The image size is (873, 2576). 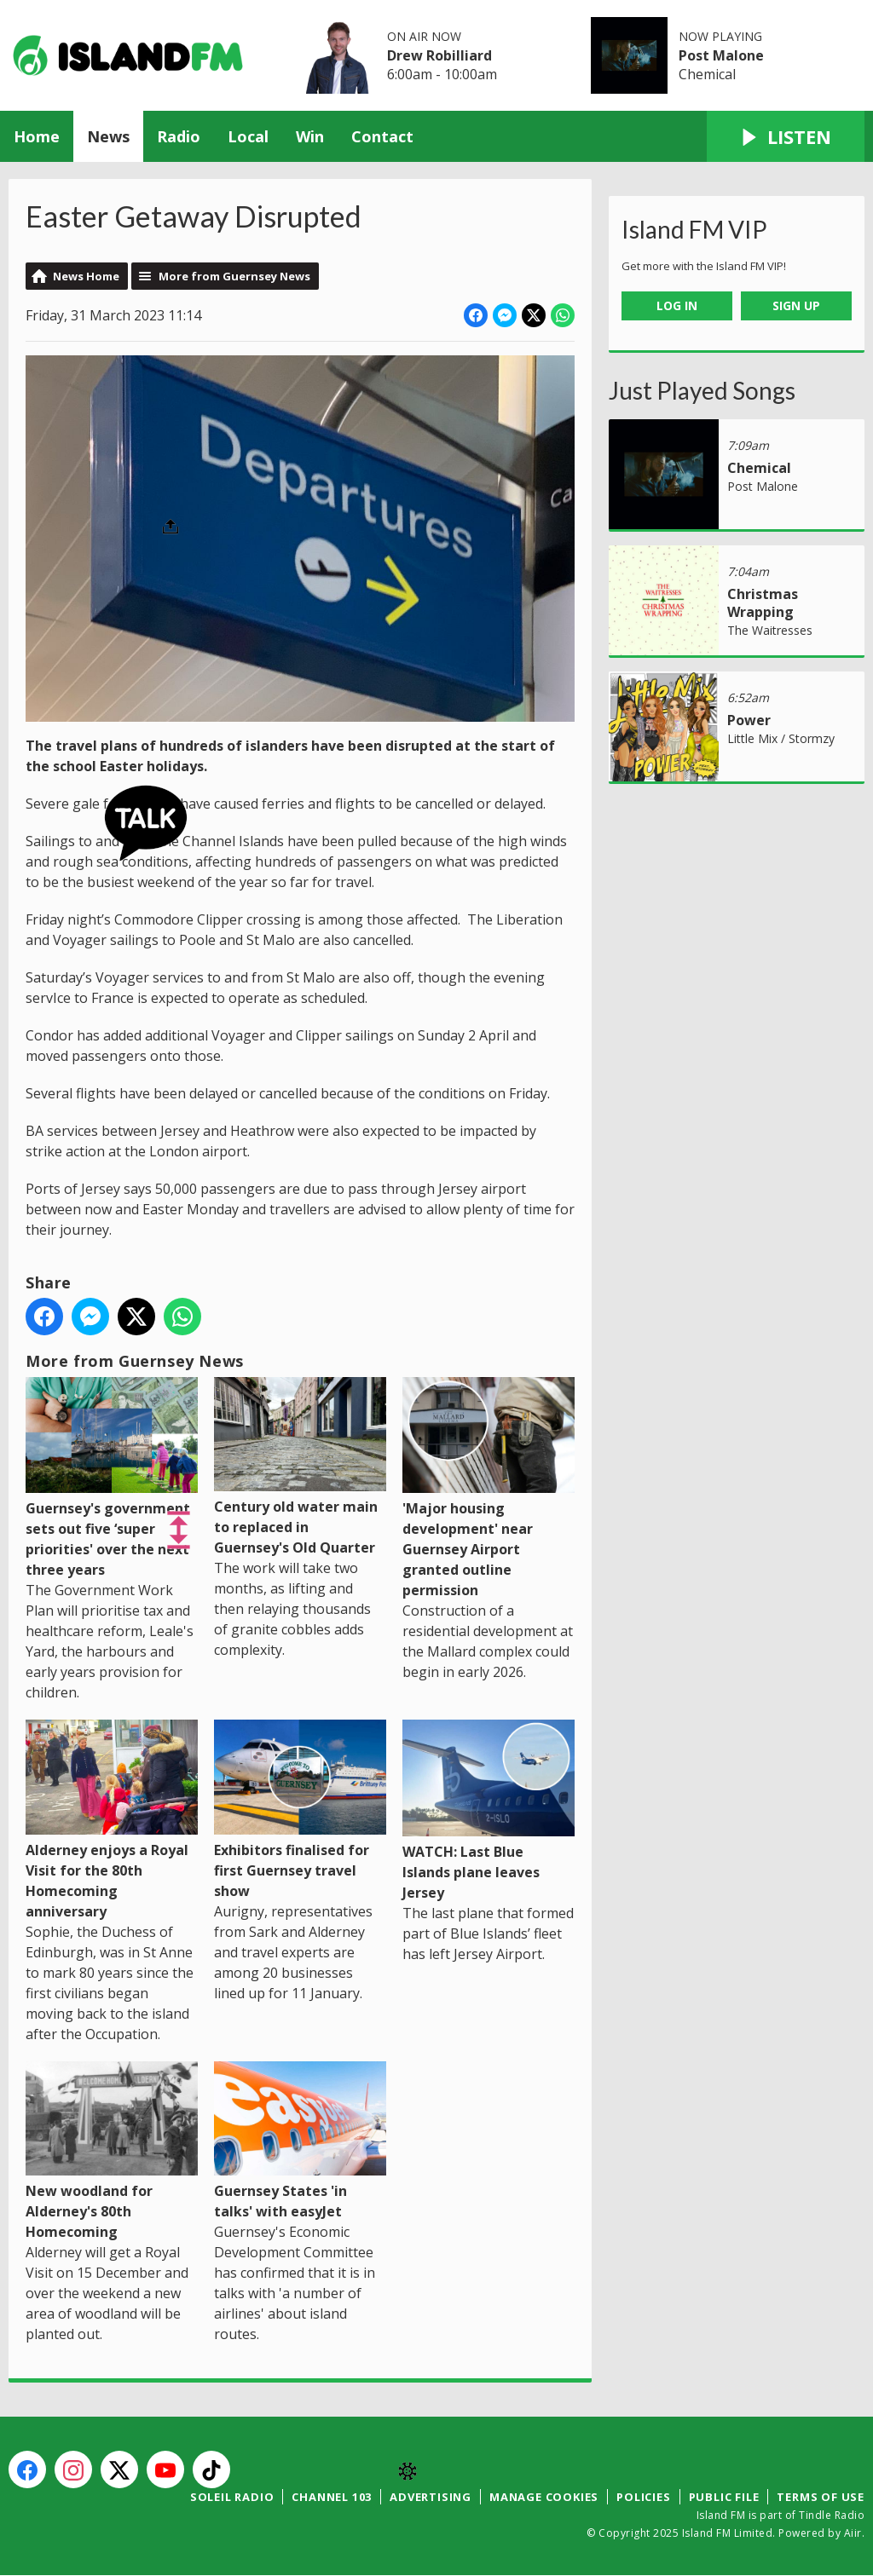 What do you see at coordinates (146, 821) in the screenshot?
I see `open KakaoTalk messaging app` at bounding box center [146, 821].